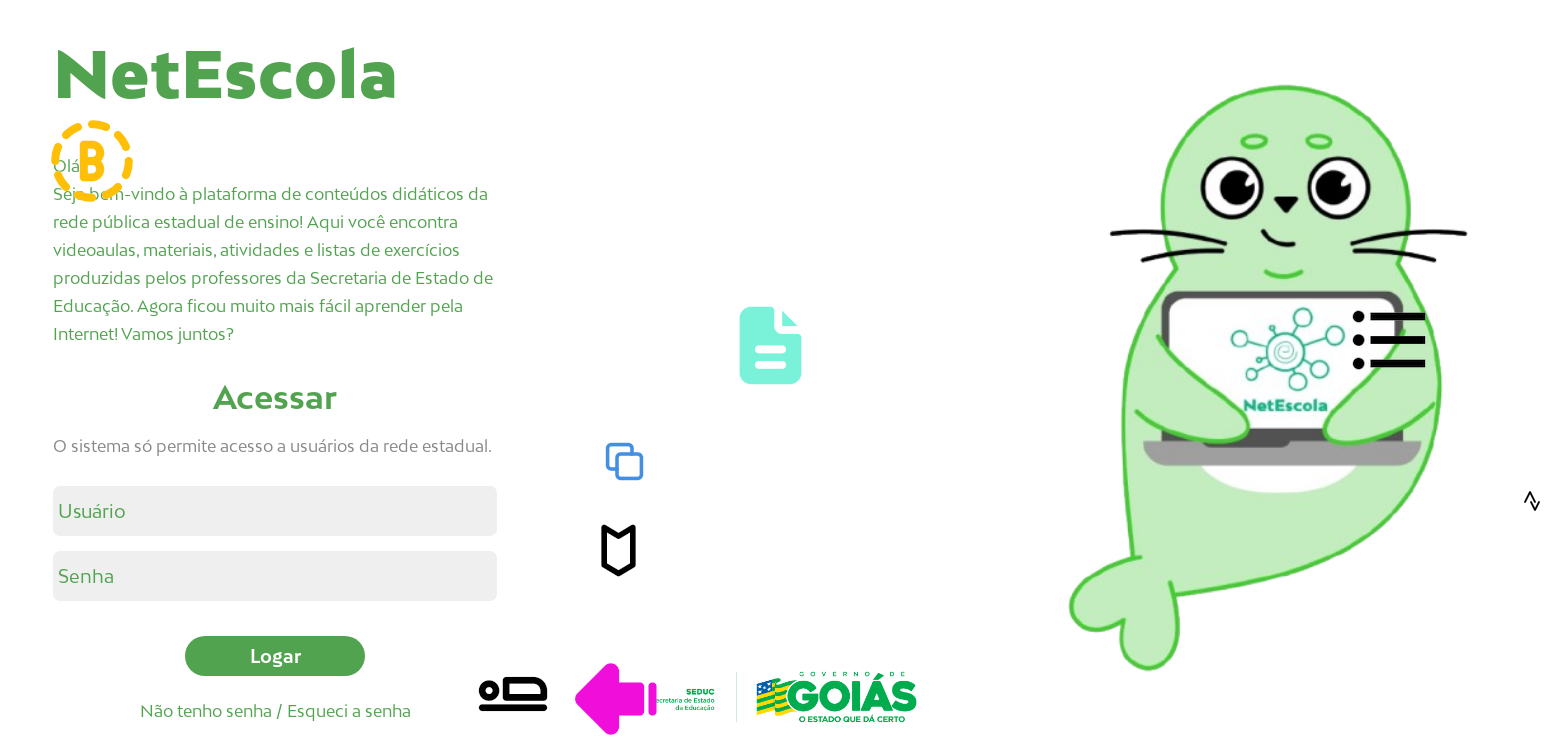  What do you see at coordinates (1390, 340) in the screenshot?
I see `switch to list view` at bounding box center [1390, 340].